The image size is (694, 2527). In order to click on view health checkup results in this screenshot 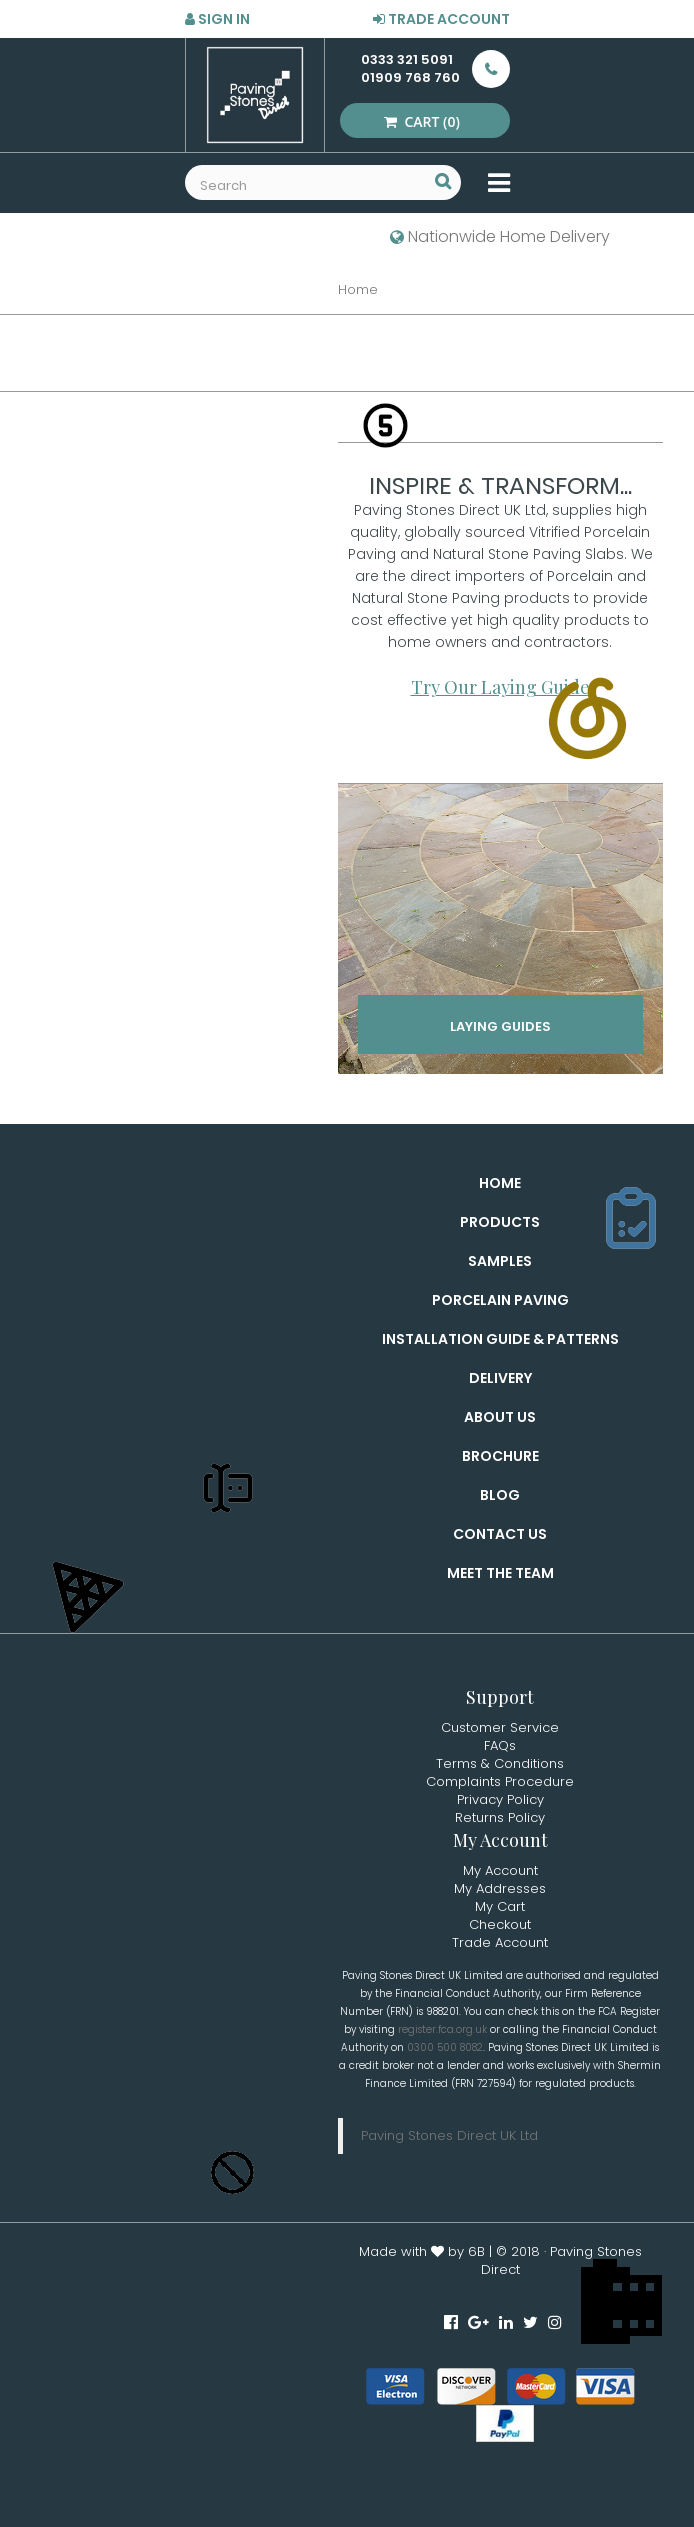, I will do `click(631, 1218)`.